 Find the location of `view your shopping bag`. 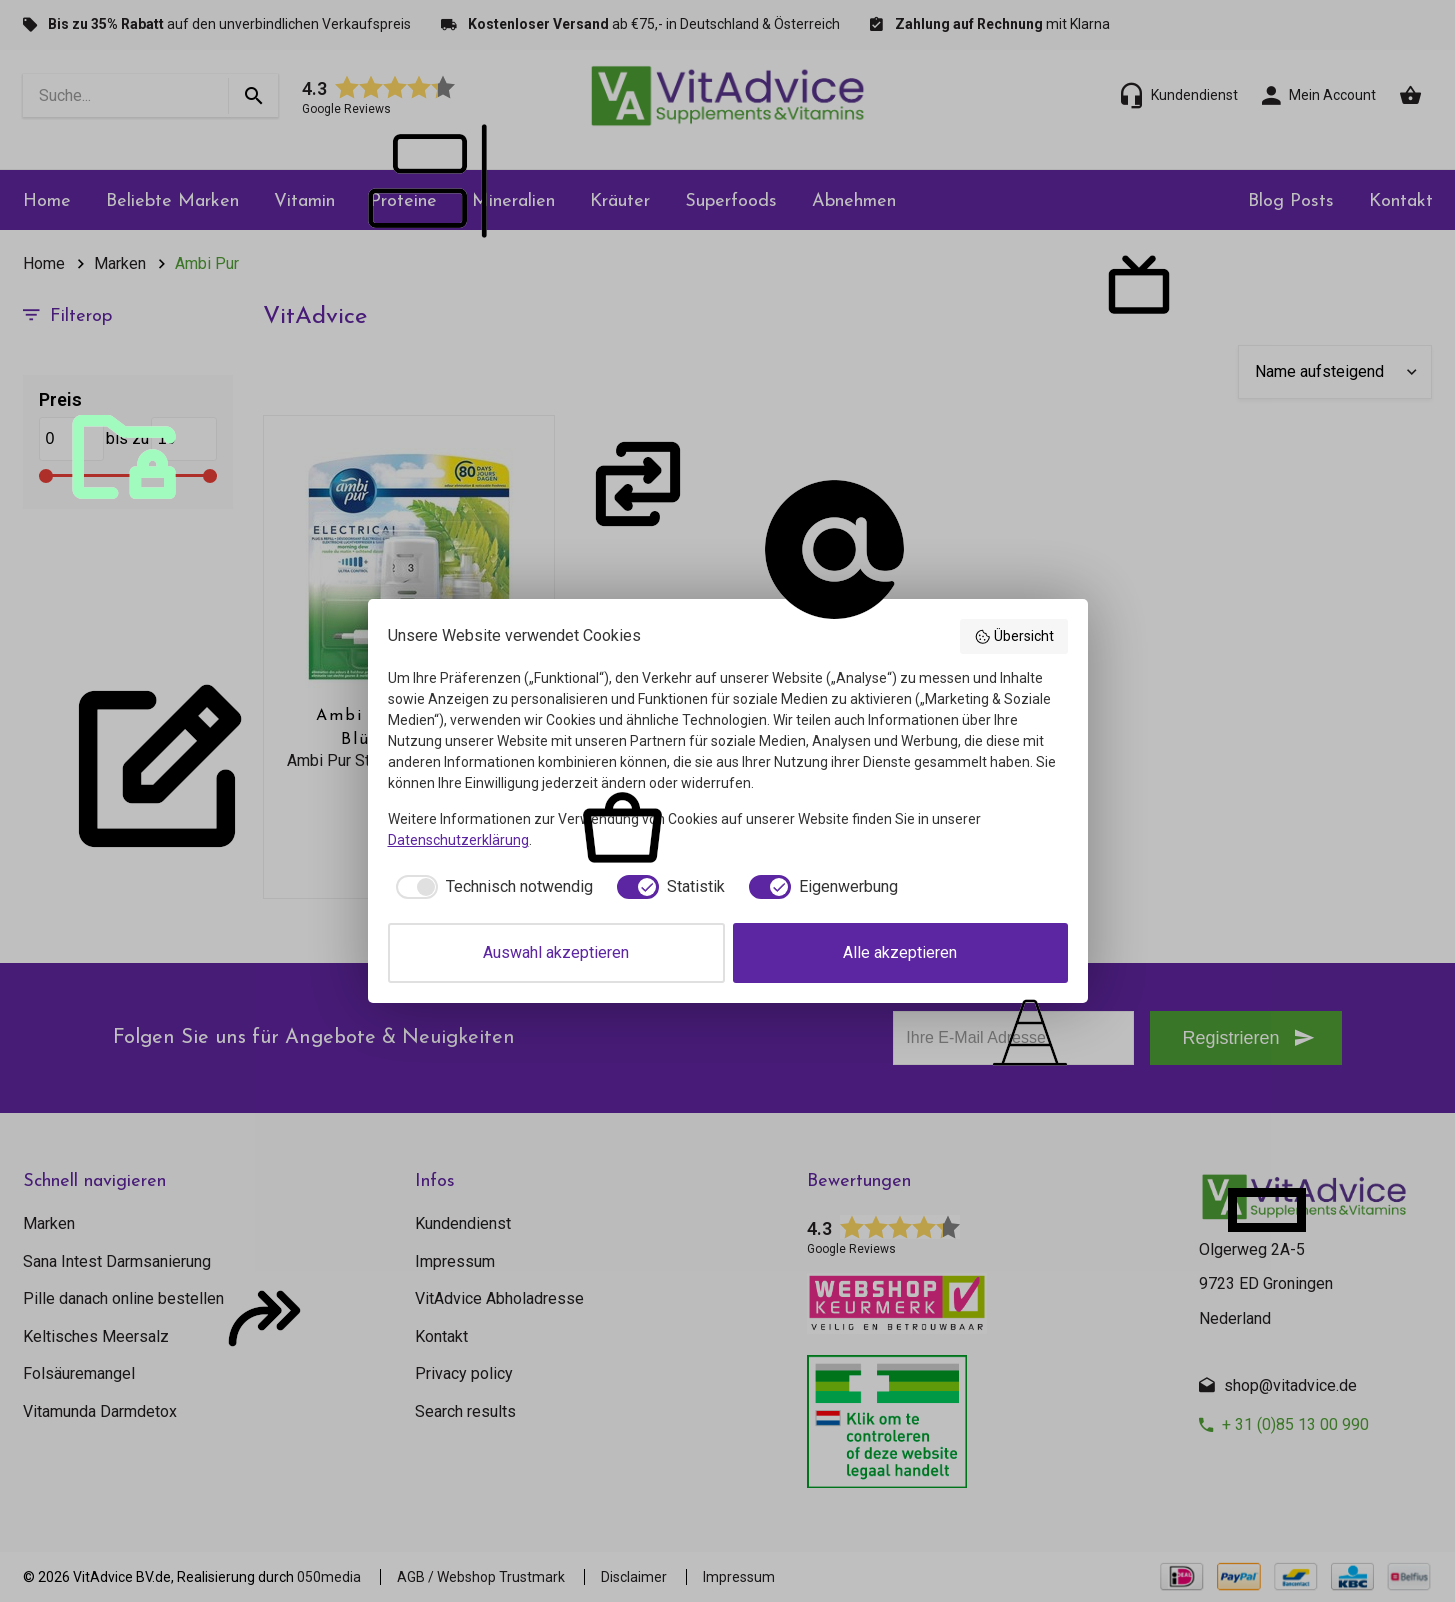

view your shopping bag is located at coordinates (622, 831).